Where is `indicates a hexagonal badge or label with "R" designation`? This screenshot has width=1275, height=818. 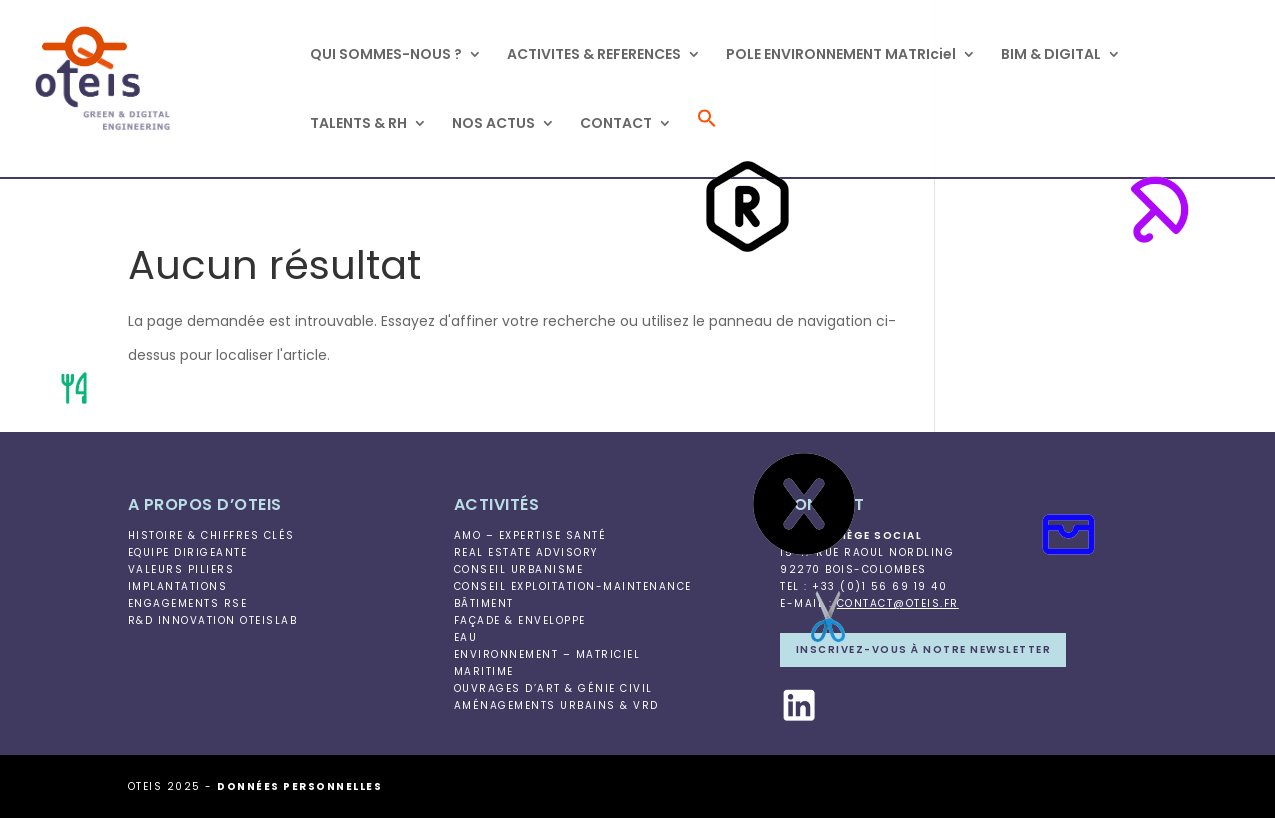 indicates a hexagonal badge or label with "R" designation is located at coordinates (747, 206).